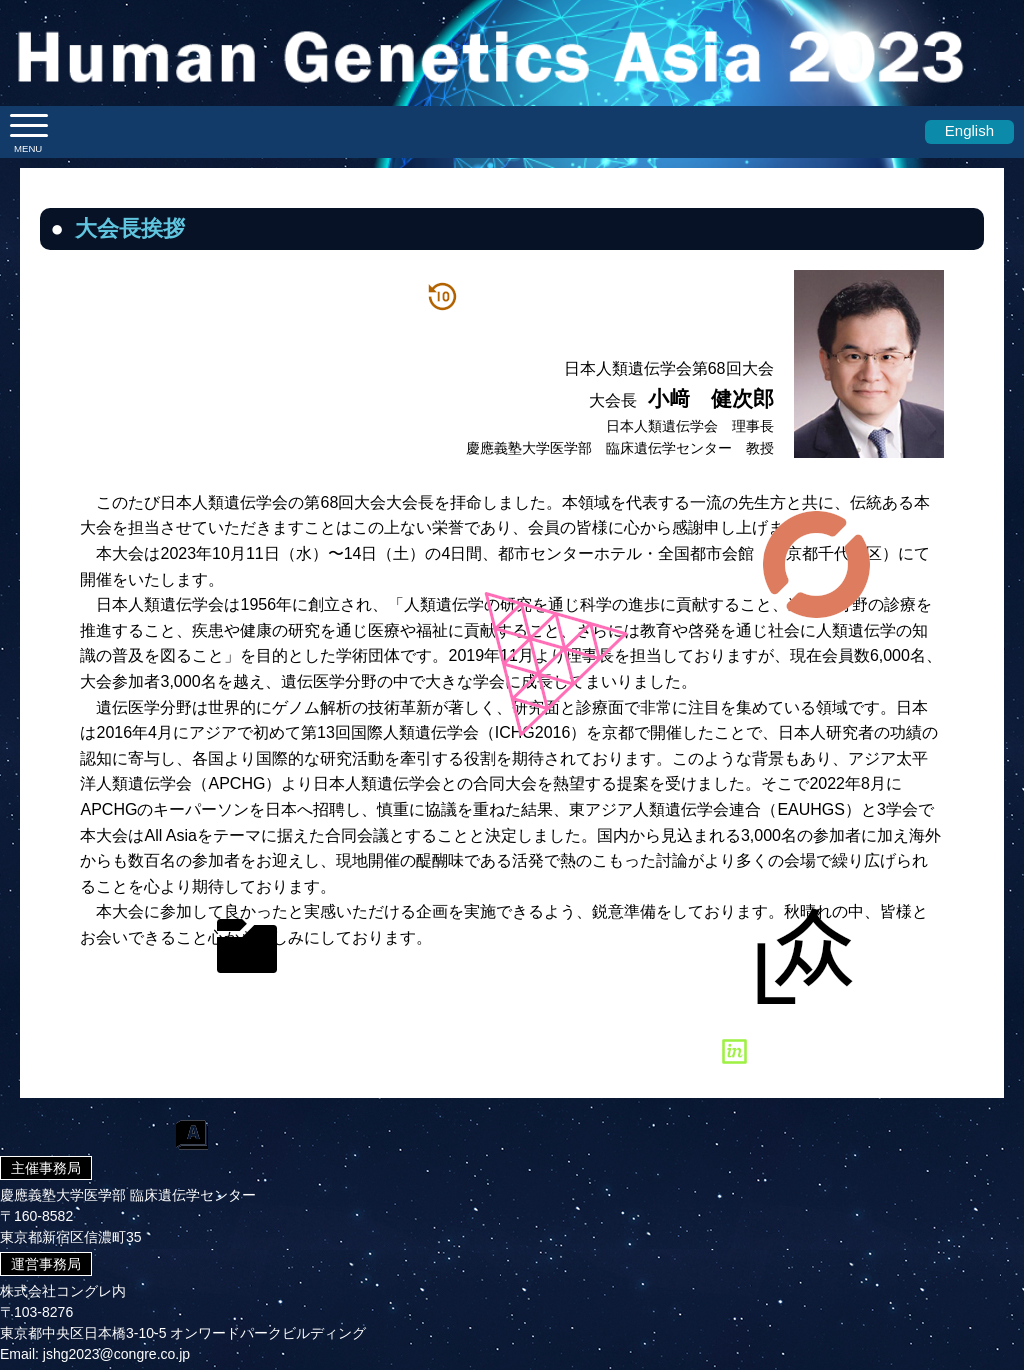 This screenshot has width=1024, height=1370. What do you see at coordinates (192, 1135) in the screenshot?
I see `open AutoCAD application` at bounding box center [192, 1135].